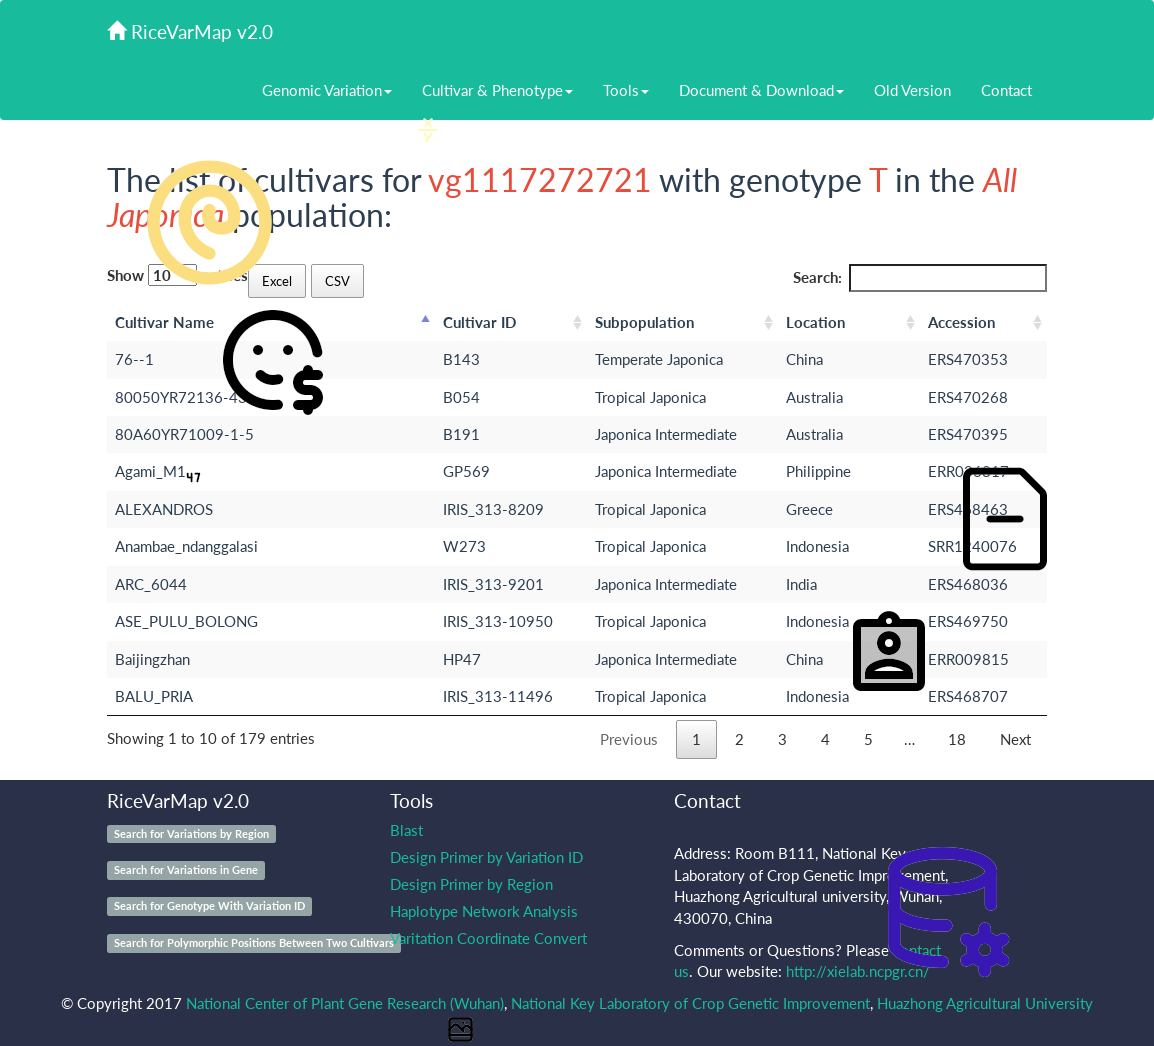 This screenshot has height=1046, width=1154. I want to click on indicates a file has been removed or deleted, so click(1005, 519).